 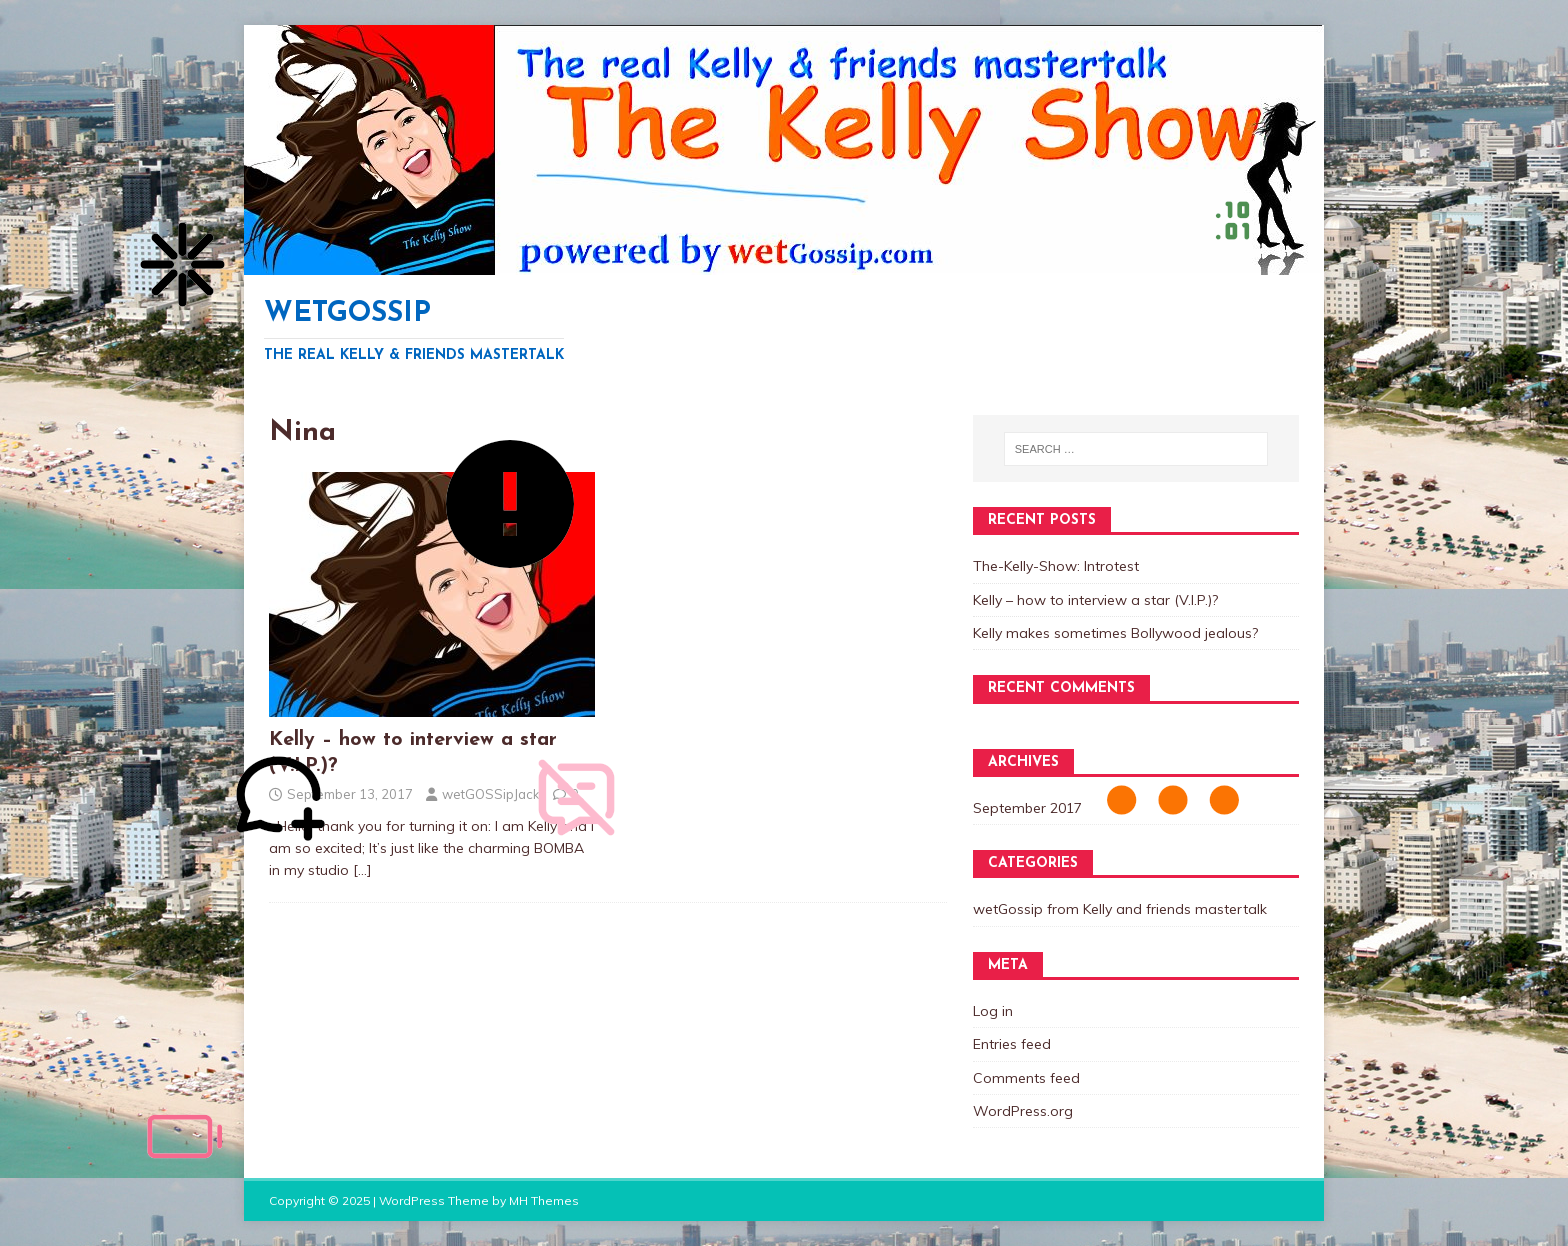 What do you see at coordinates (1232, 220) in the screenshot?
I see `view or access binary/raw data` at bounding box center [1232, 220].